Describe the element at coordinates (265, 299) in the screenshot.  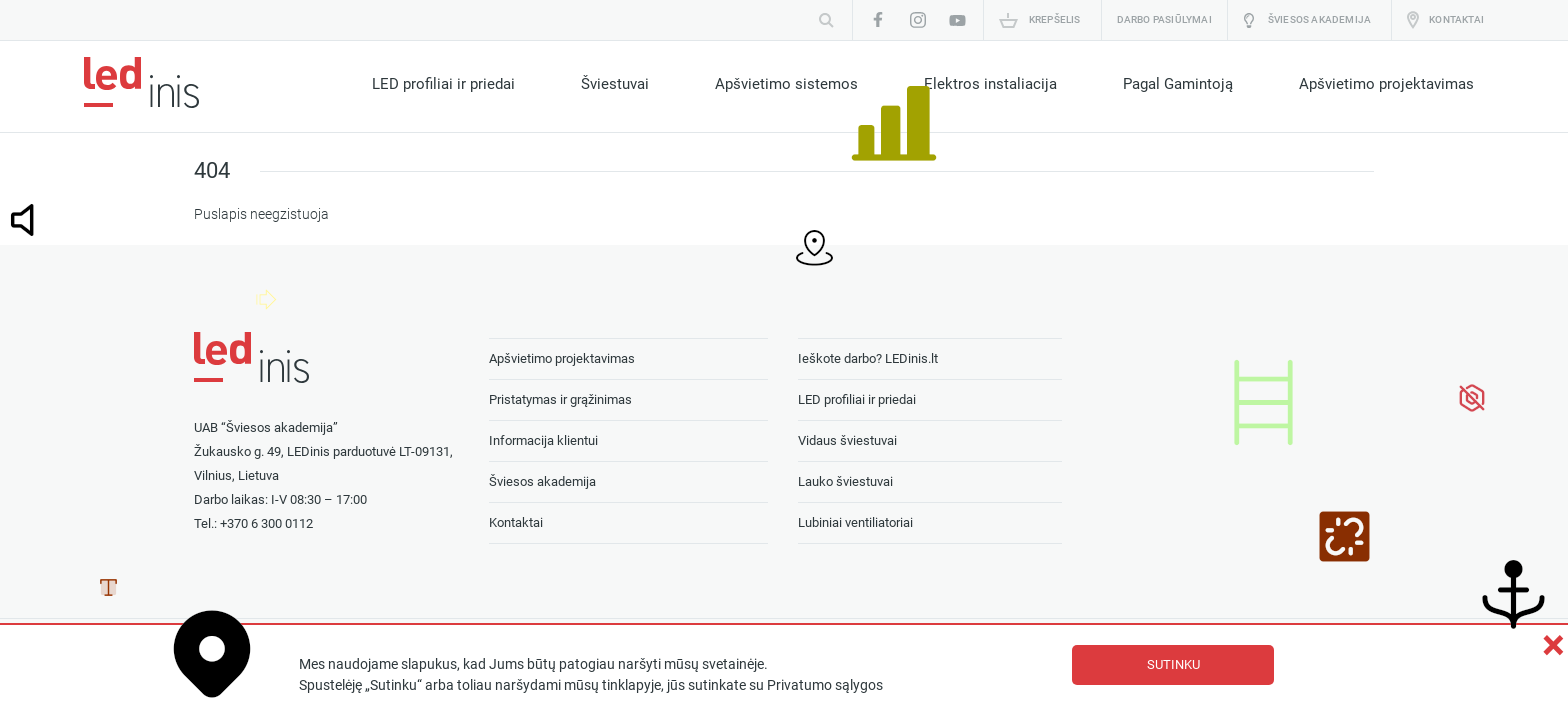
I see `move forward or proceed to next step` at that location.